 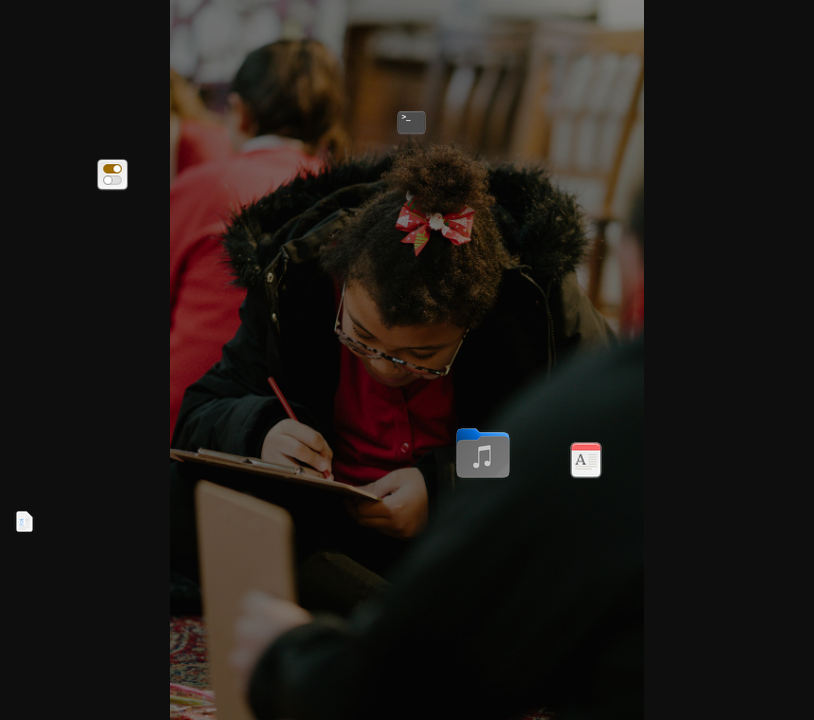 I want to click on open your music folder, so click(x=483, y=453).